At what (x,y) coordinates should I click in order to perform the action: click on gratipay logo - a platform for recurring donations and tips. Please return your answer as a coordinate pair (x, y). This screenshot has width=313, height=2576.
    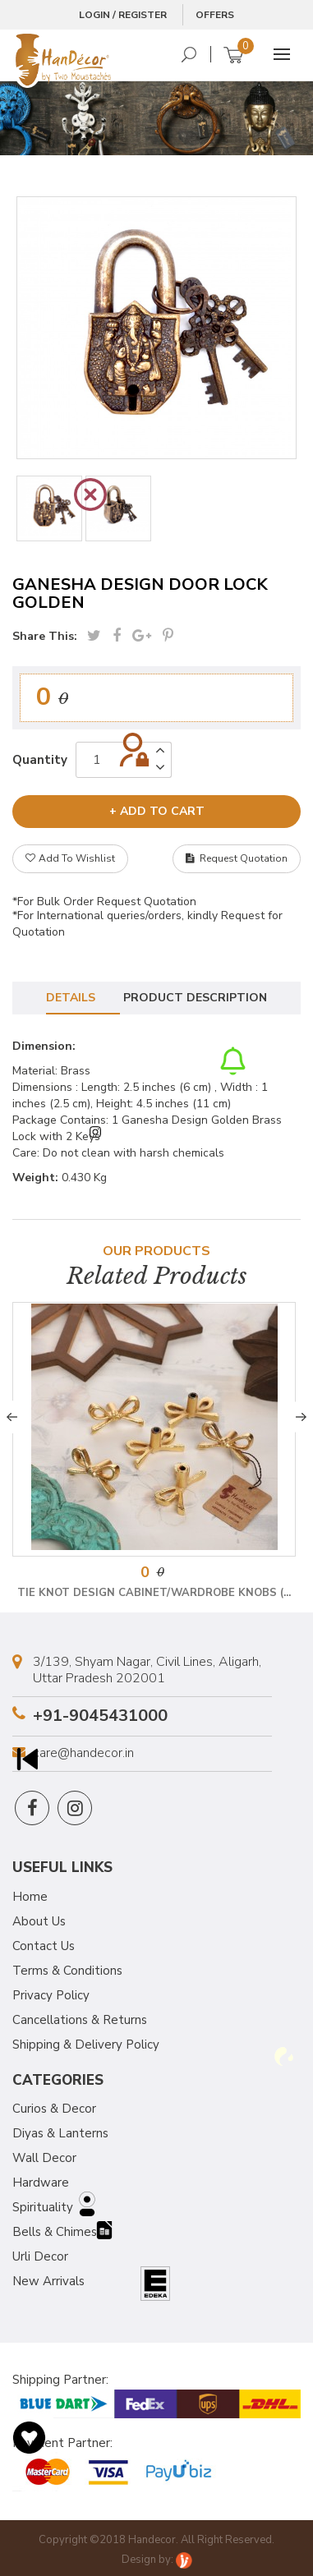
    Looking at the image, I should click on (29, 2437).